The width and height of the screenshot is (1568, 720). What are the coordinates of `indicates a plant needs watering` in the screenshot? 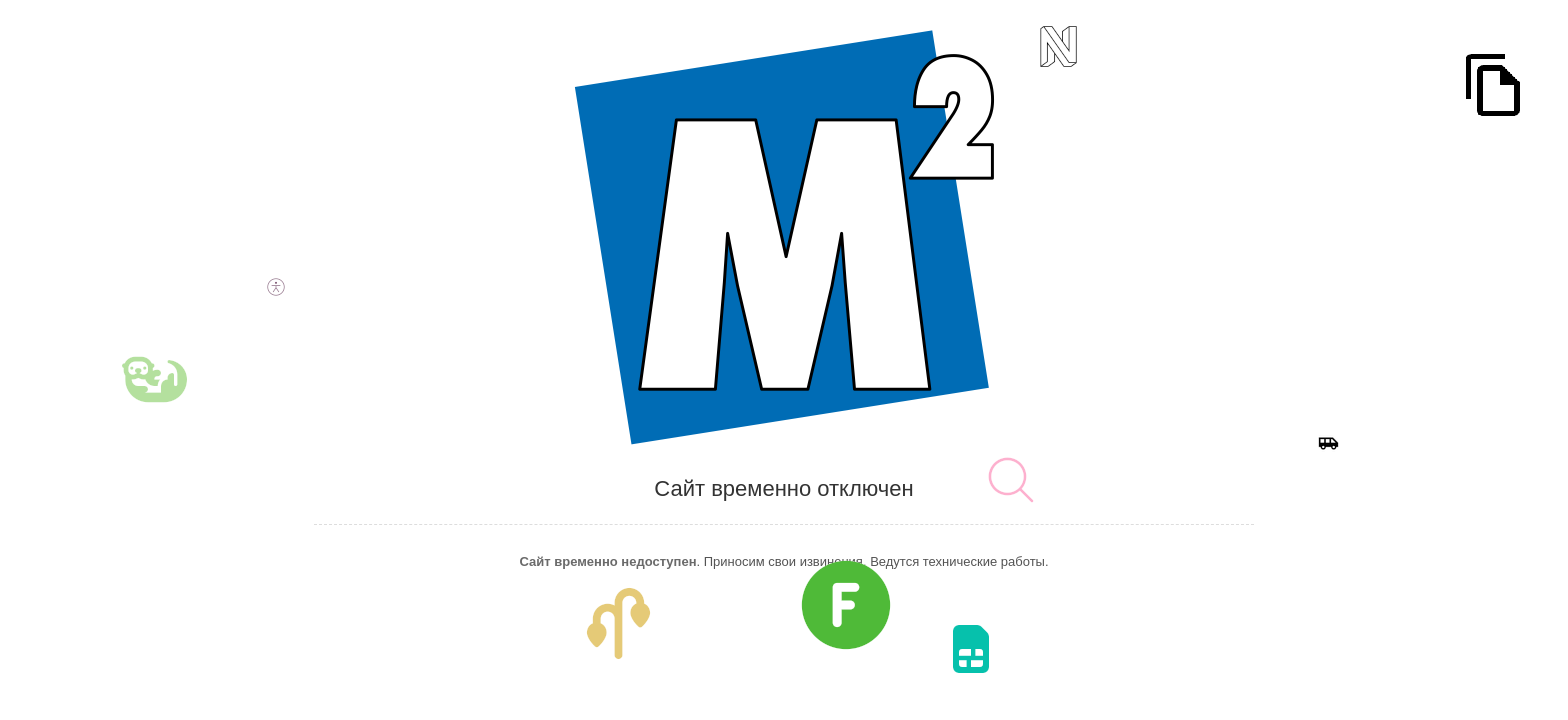 It's located at (618, 623).